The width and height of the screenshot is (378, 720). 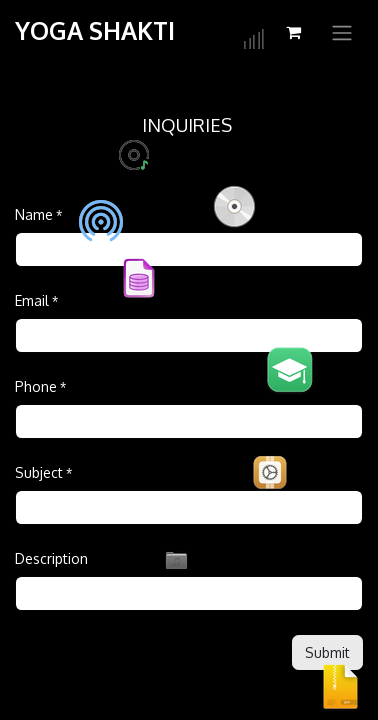 What do you see at coordinates (234, 206) in the screenshot?
I see `indicates a rewritable CD-RW disc` at bounding box center [234, 206].